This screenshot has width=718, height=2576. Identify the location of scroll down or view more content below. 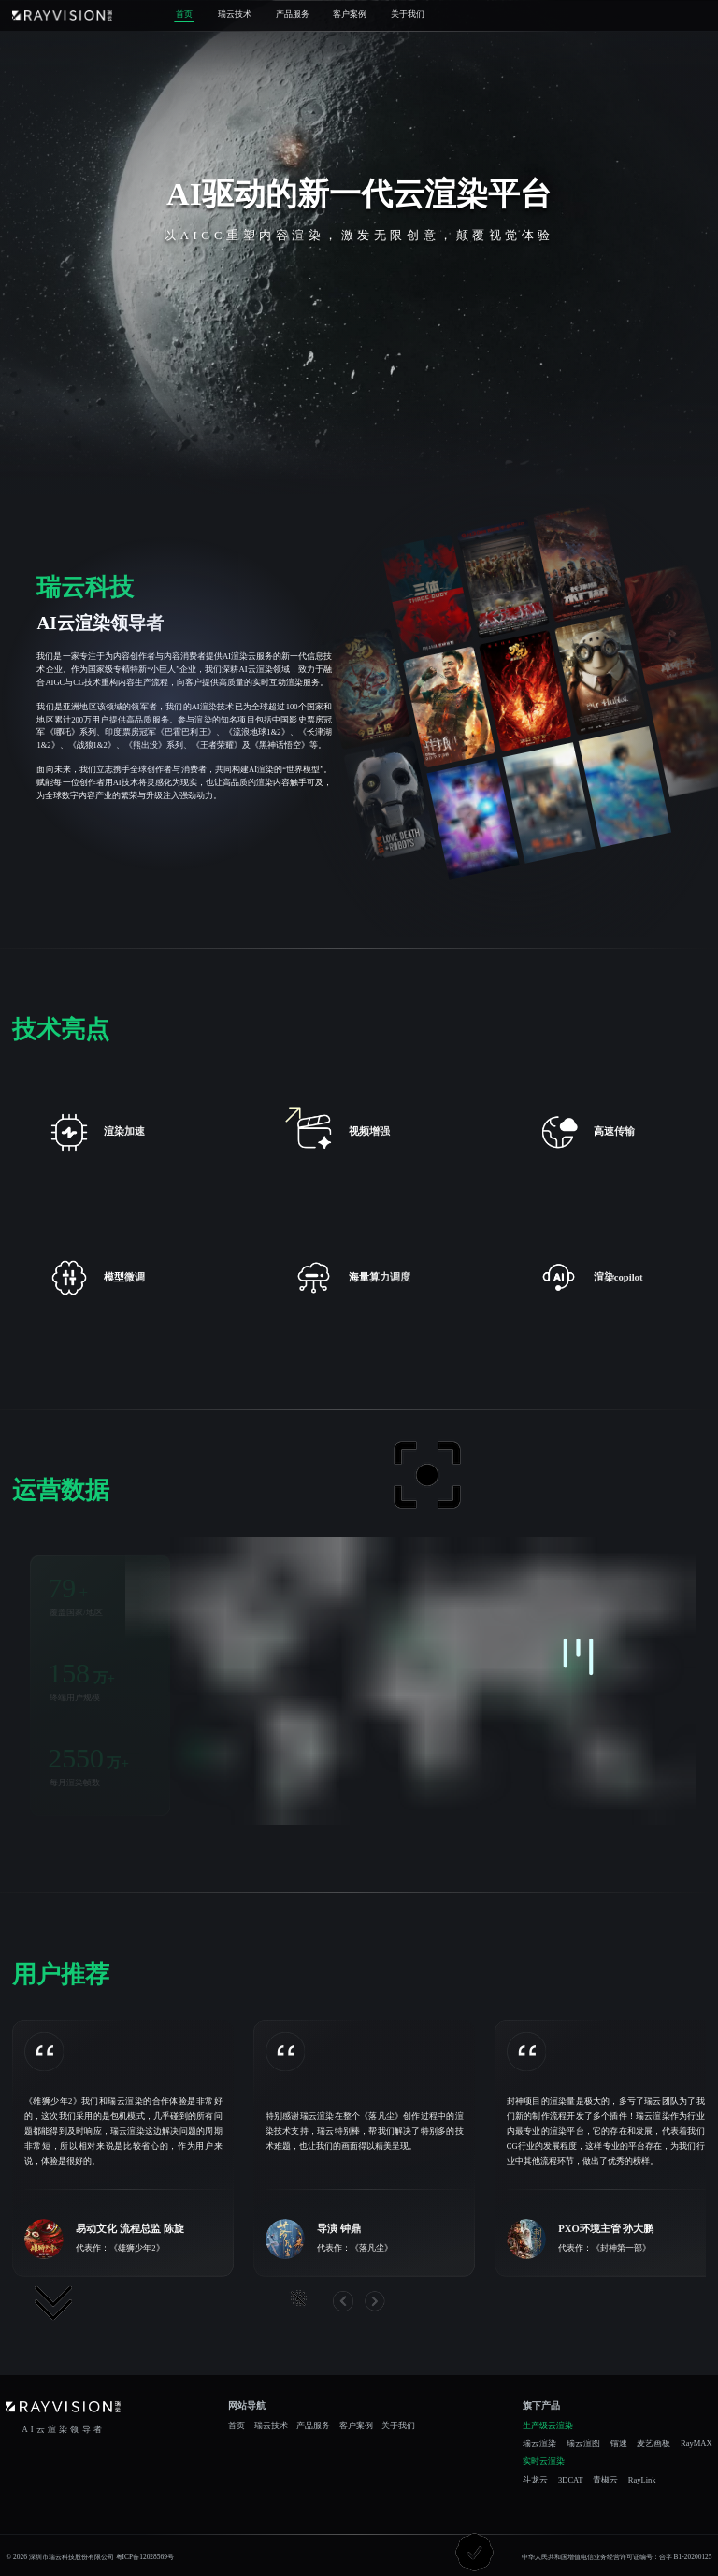
(53, 2303).